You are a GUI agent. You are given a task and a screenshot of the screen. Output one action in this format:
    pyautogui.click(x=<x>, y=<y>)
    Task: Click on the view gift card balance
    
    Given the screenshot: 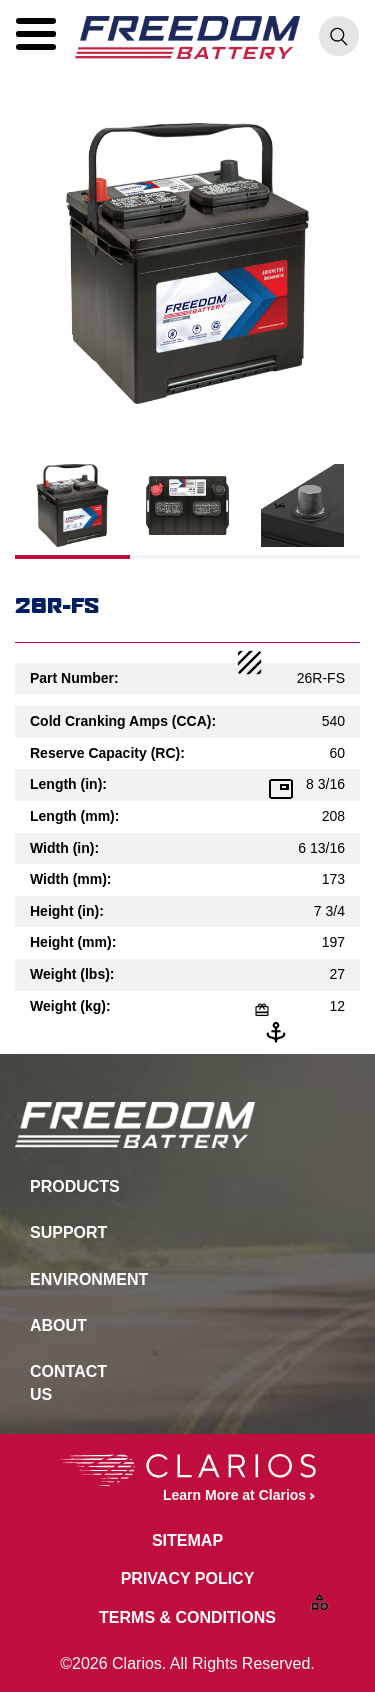 What is the action you would take?
    pyautogui.click(x=262, y=1010)
    